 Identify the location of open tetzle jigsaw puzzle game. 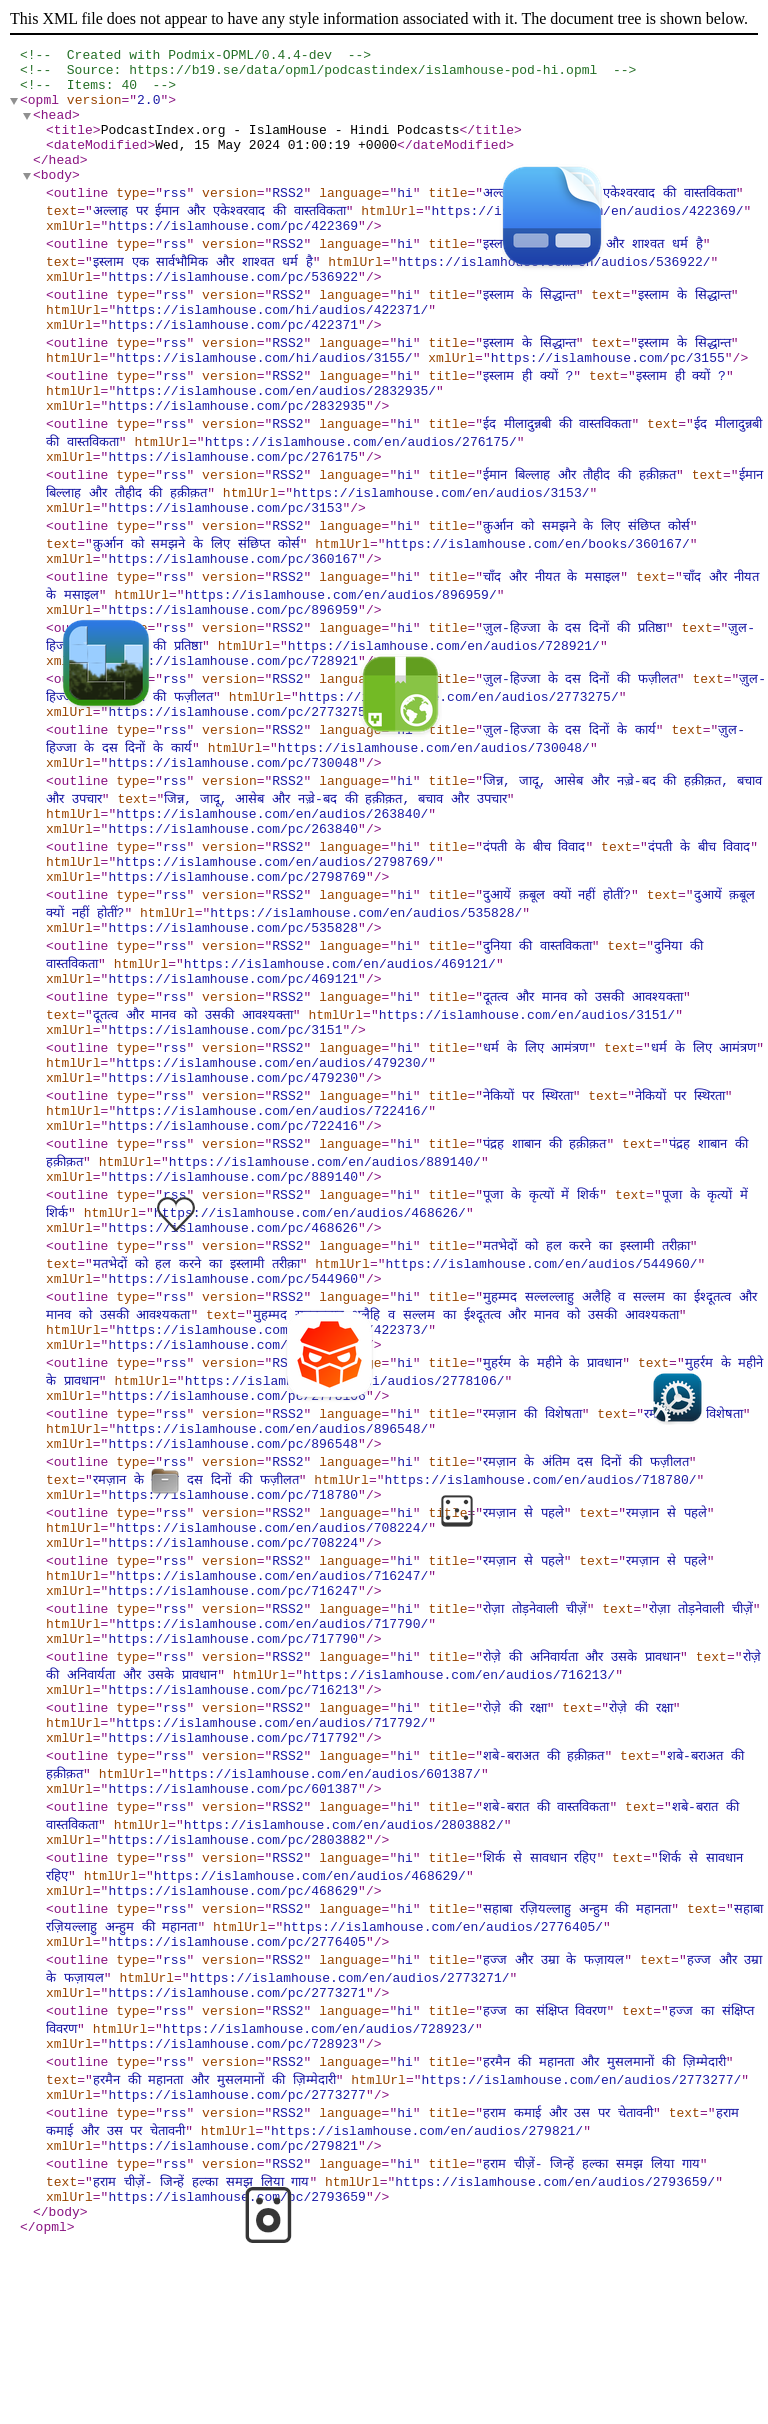
(106, 663).